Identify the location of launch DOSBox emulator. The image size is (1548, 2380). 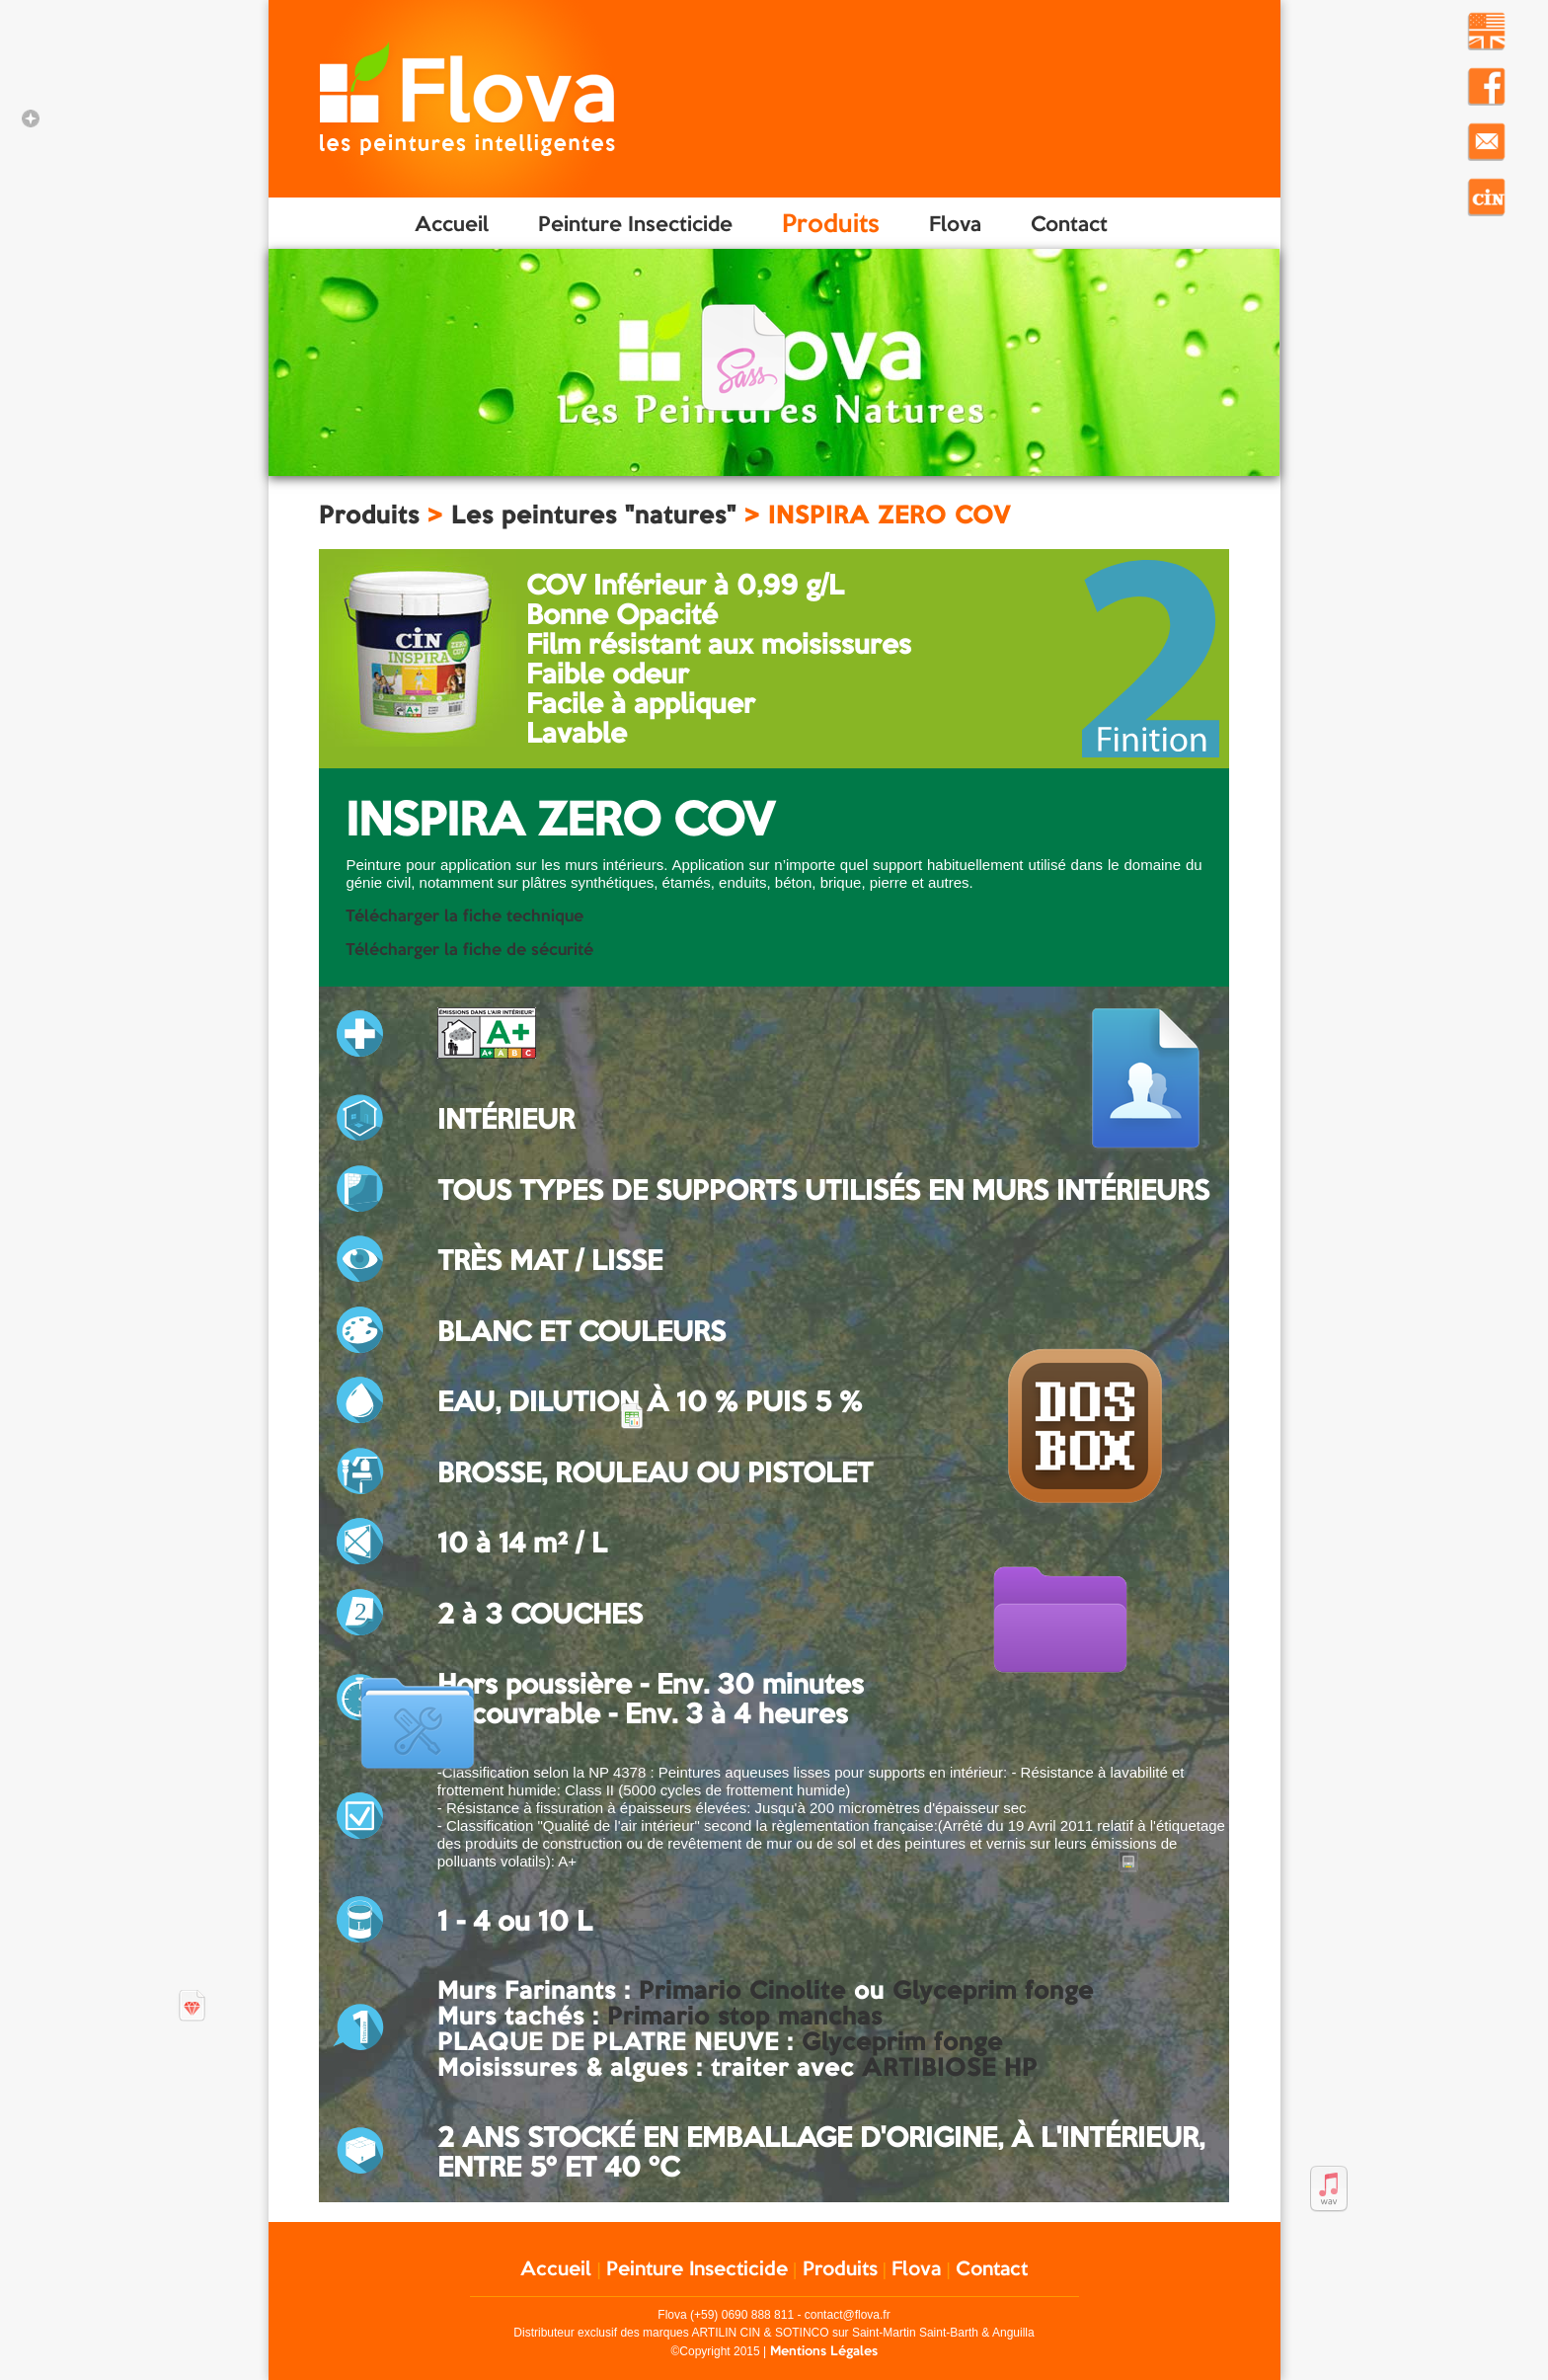
(1085, 1426).